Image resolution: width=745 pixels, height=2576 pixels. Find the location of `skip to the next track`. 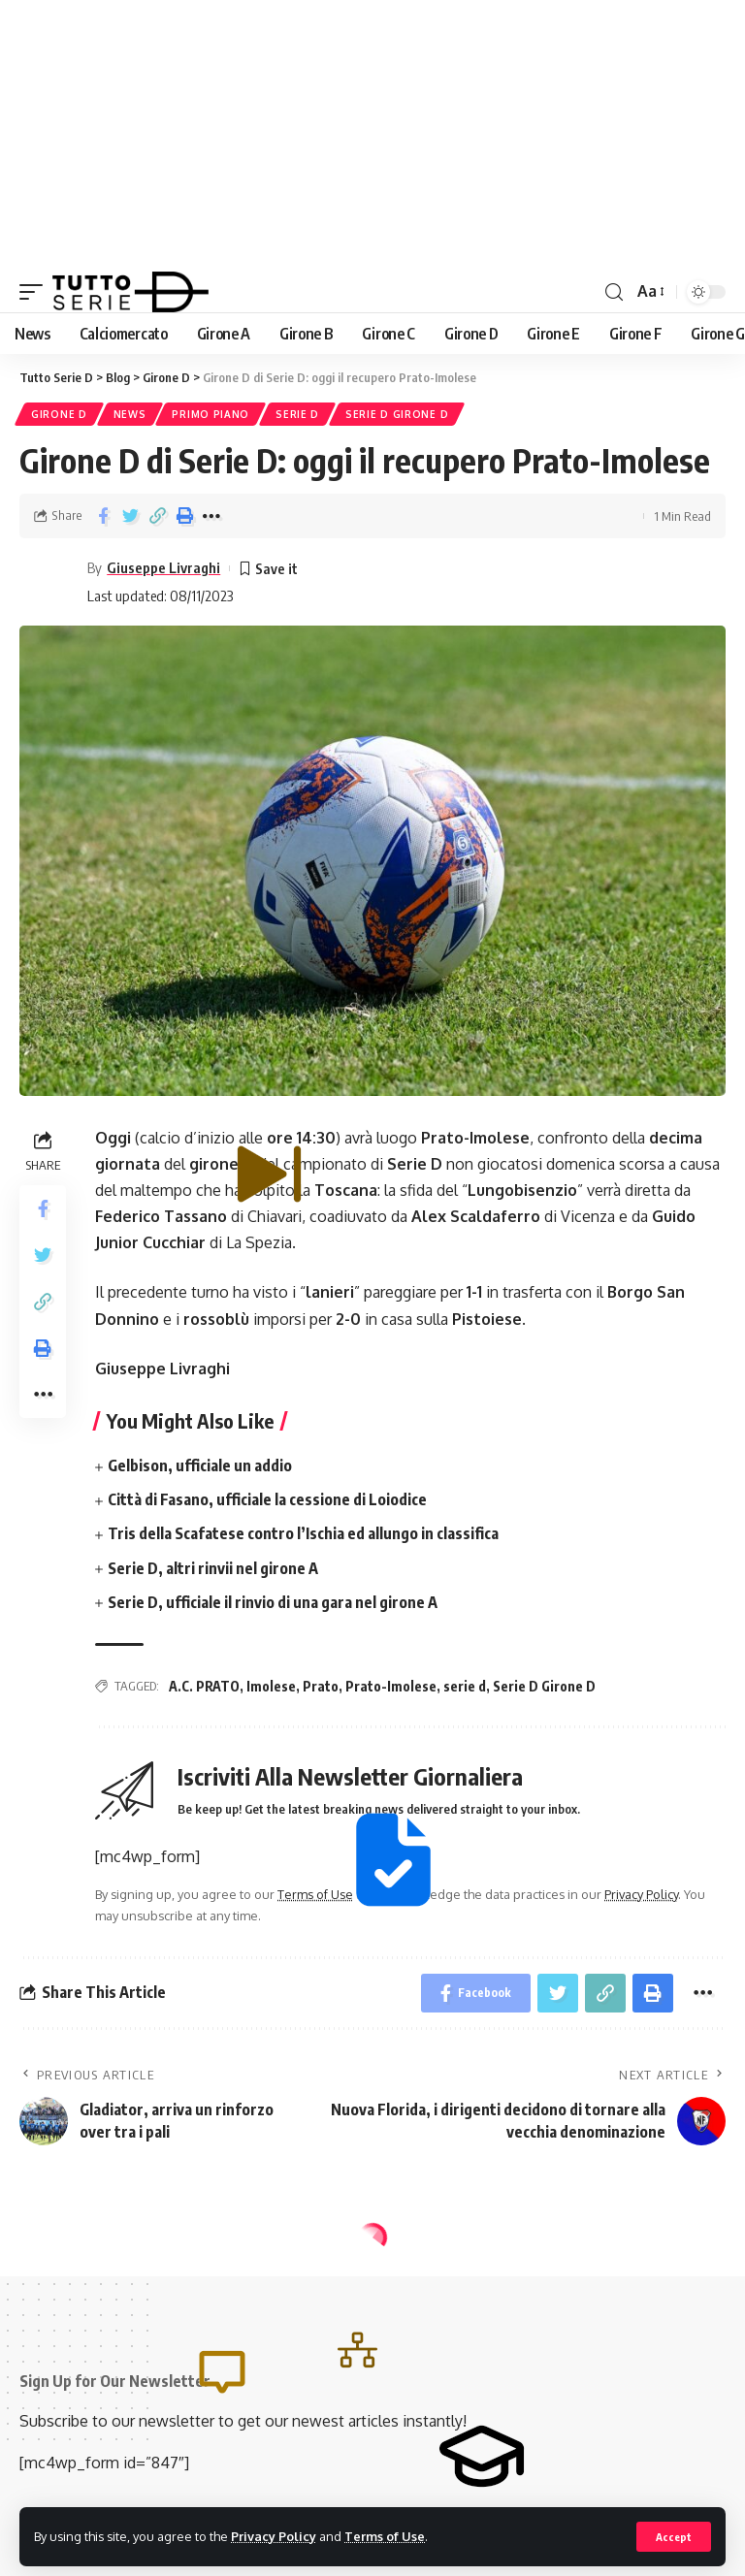

skip to the next track is located at coordinates (269, 1174).